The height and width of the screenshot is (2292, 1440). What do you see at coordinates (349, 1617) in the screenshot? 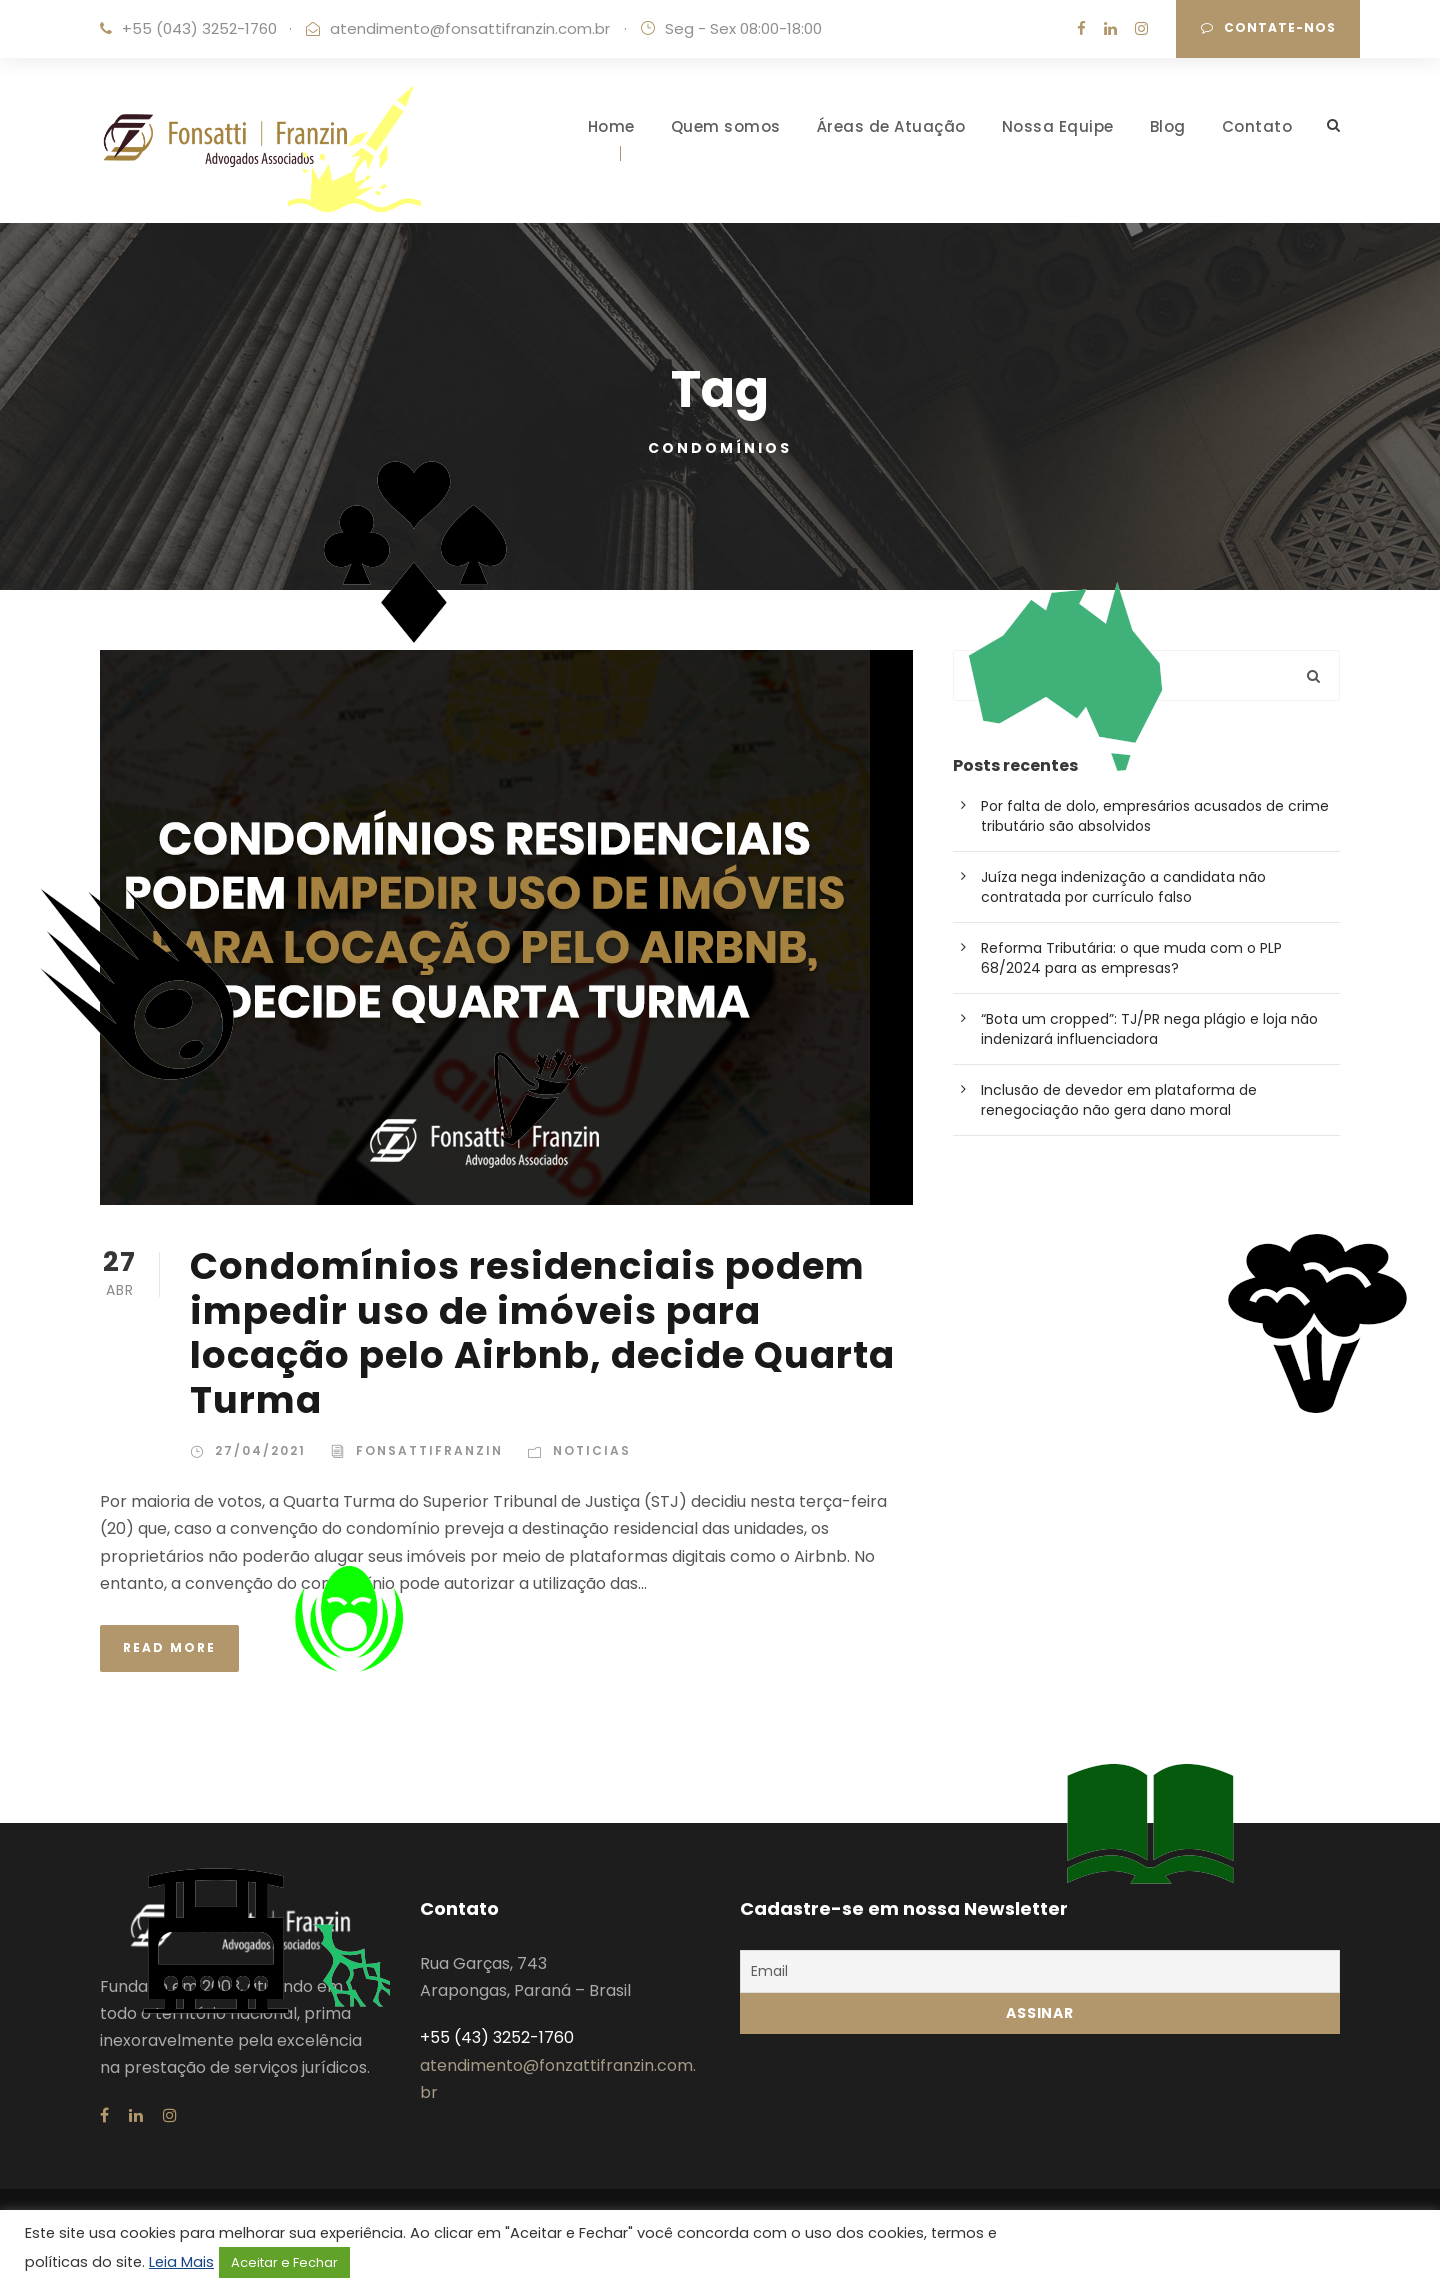
I see `send a voice message or shout` at bounding box center [349, 1617].